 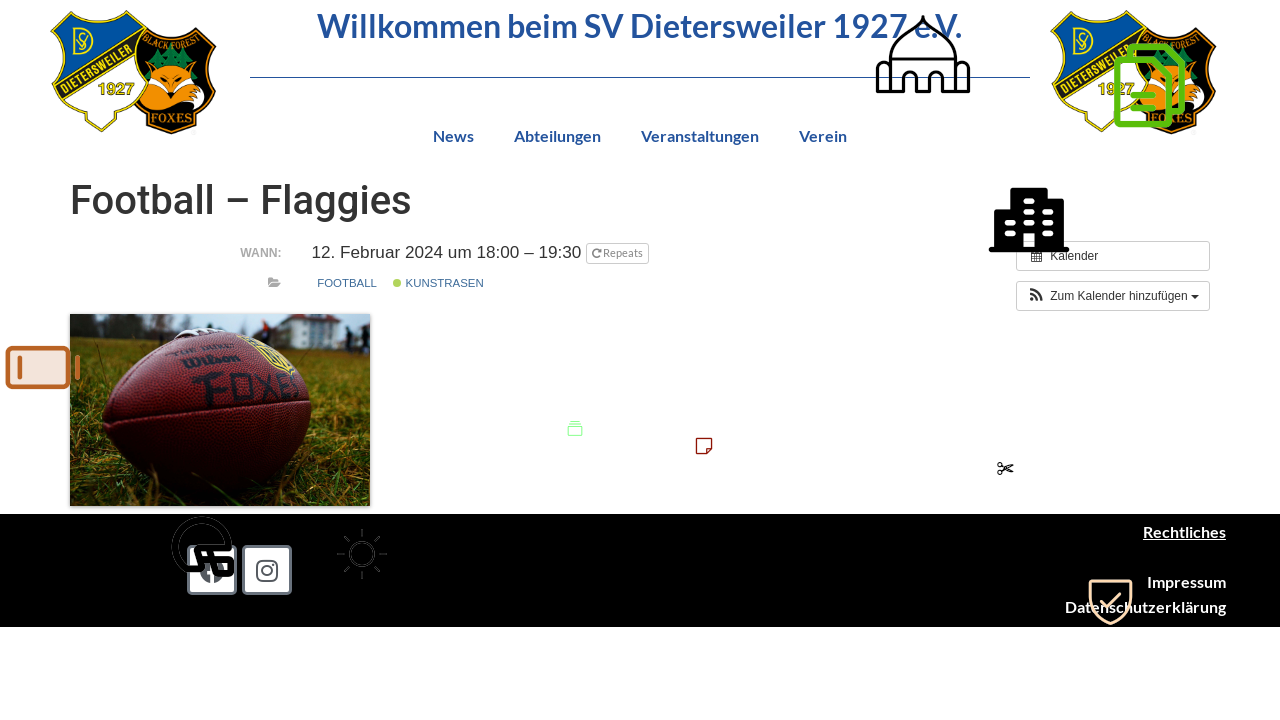 I want to click on view all files, so click(x=1149, y=85).